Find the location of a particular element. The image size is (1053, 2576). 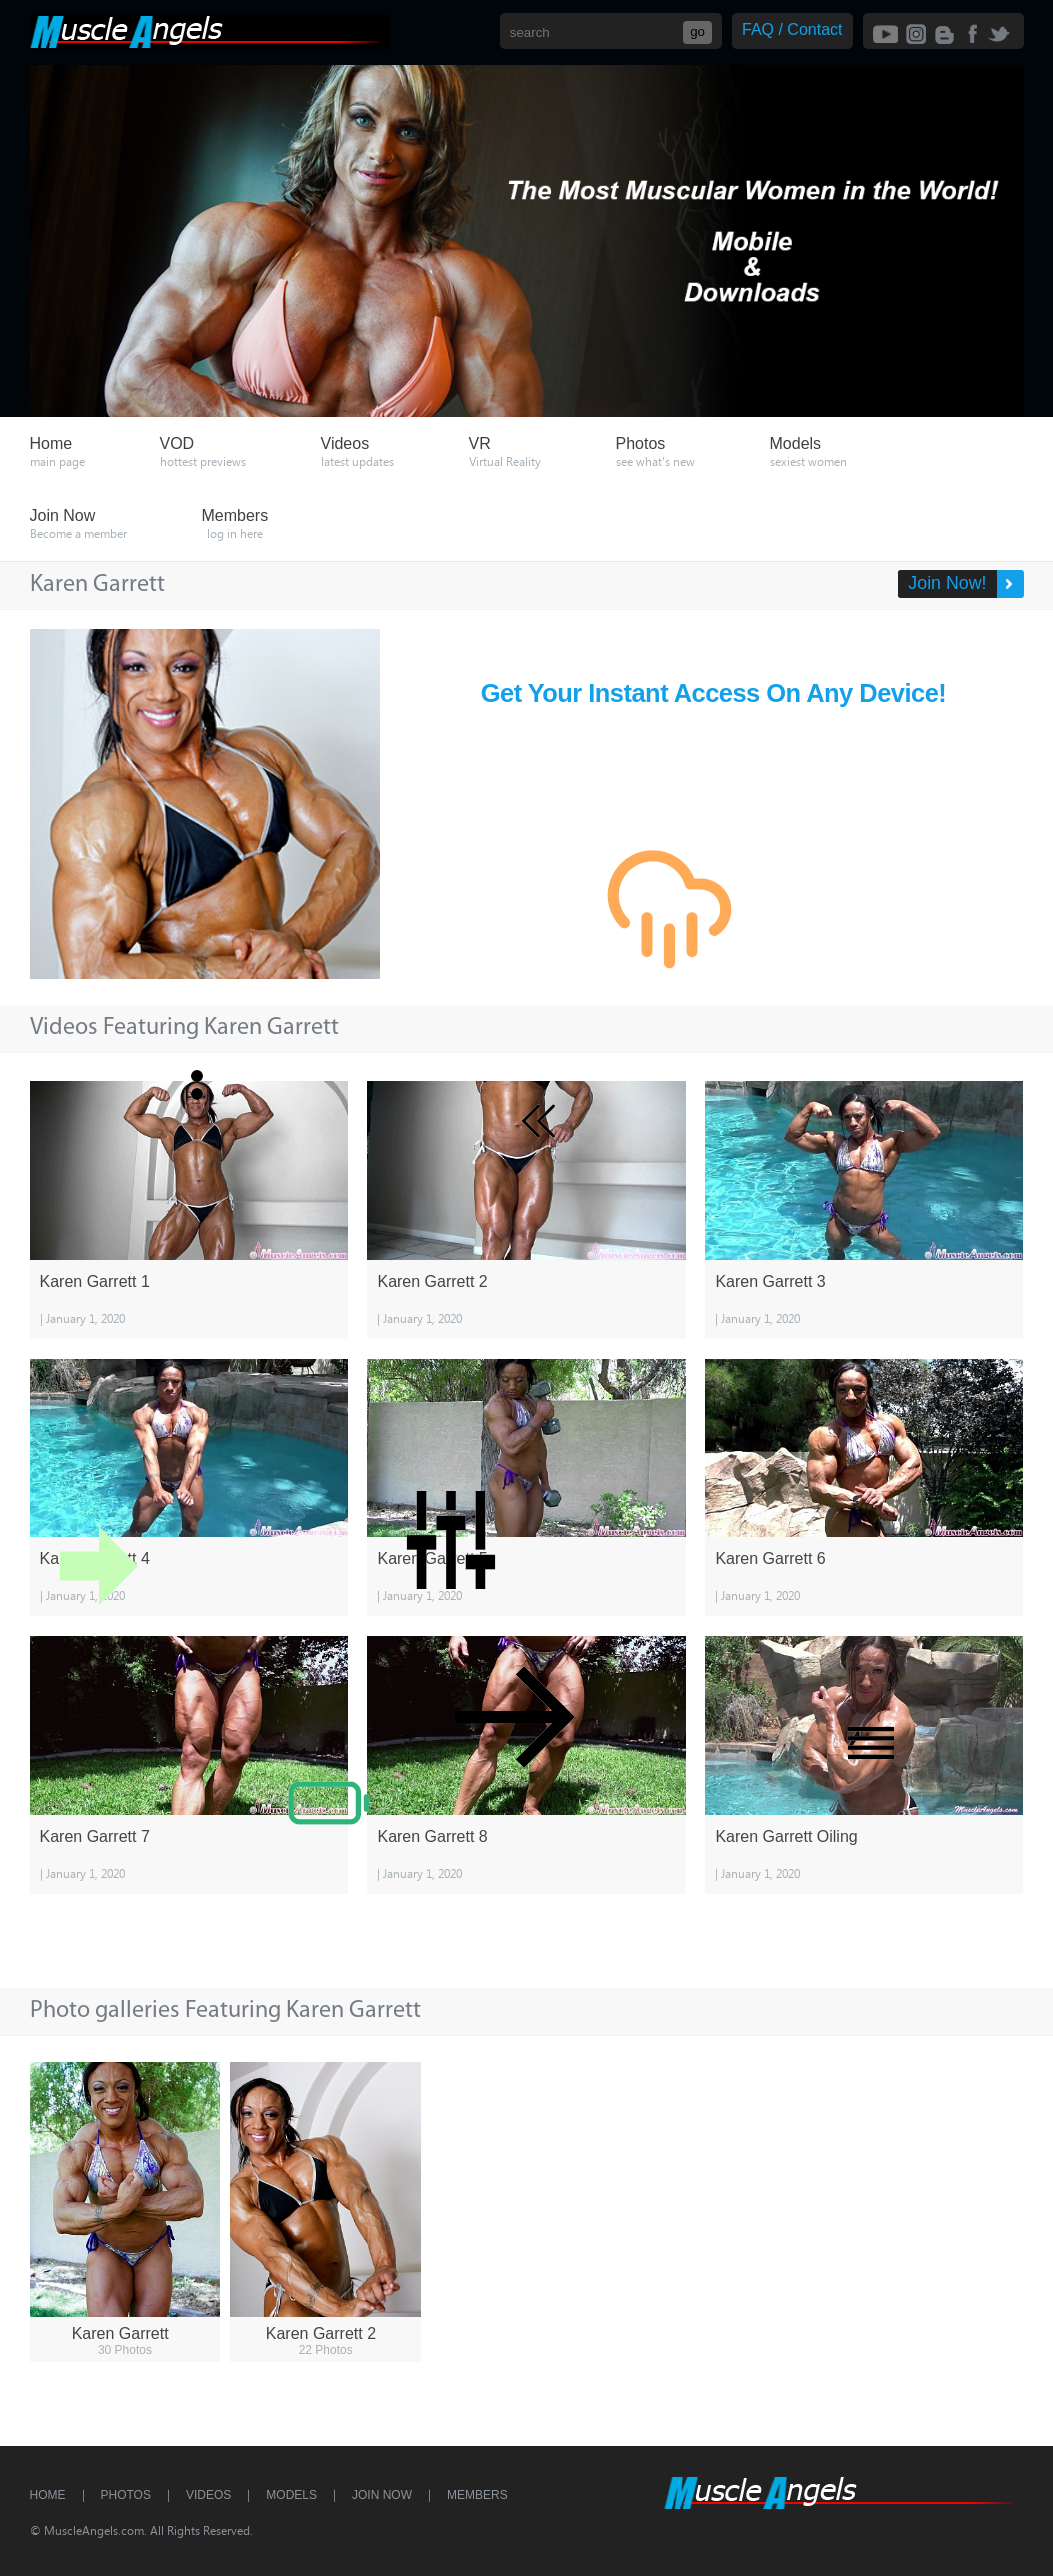

navigate to the next item or screen is located at coordinates (99, 1566).